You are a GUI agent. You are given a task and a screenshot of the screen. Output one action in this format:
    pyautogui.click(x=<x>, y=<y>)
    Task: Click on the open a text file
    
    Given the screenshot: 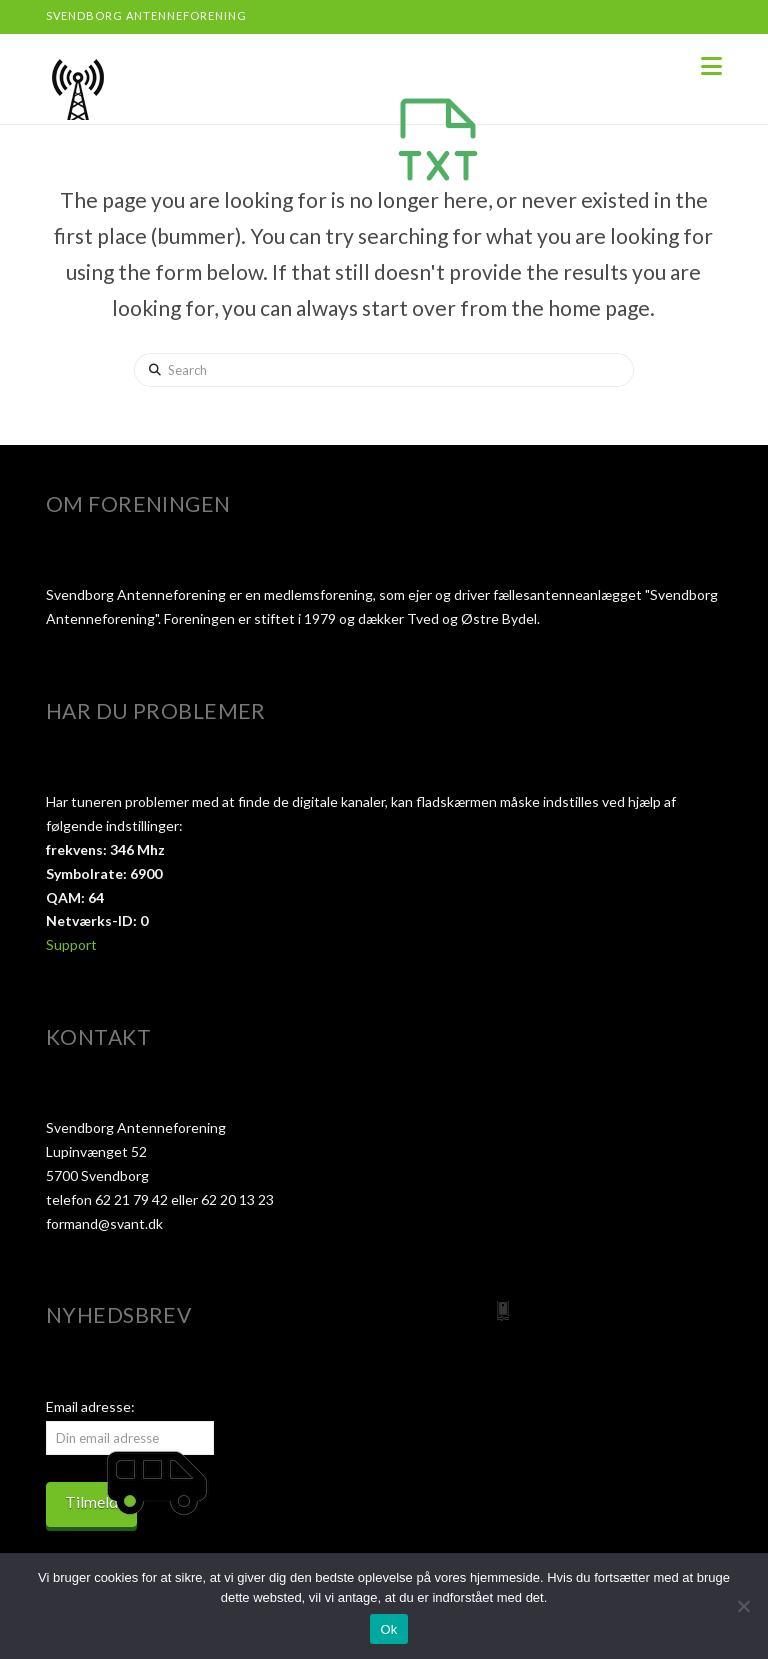 What is the action you would take?
    pyautogui.click(x=438, y=143)
    